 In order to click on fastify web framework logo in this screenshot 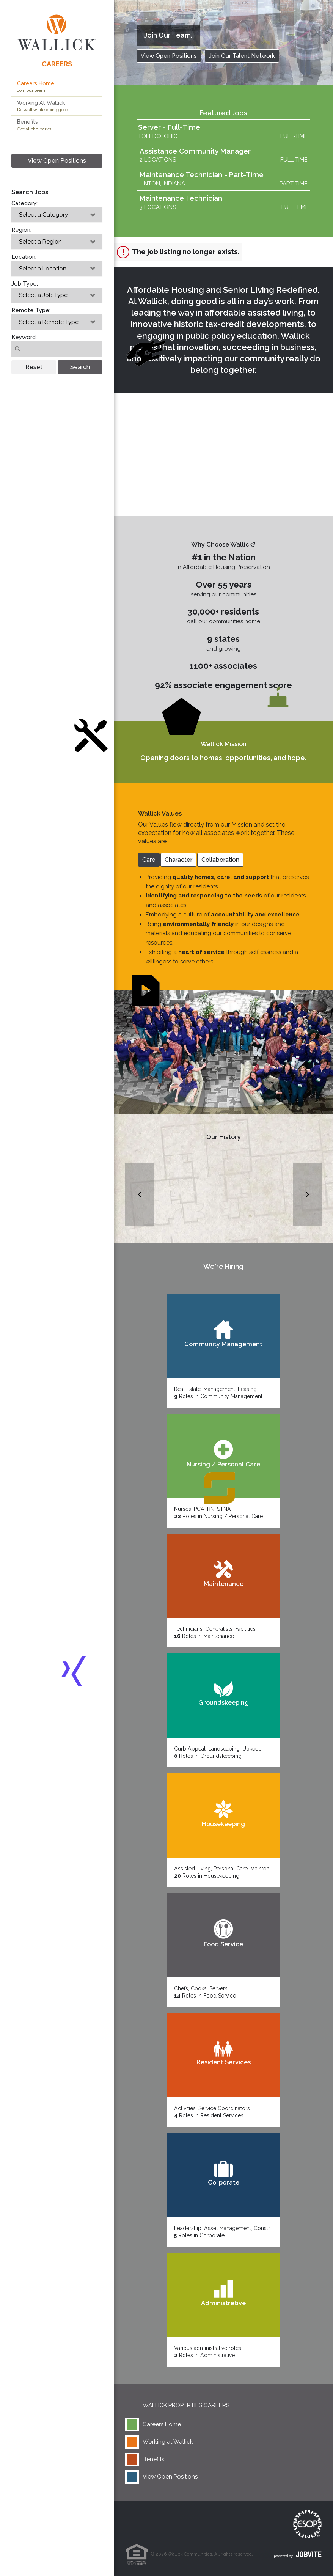, I will do `click(146, 353)`.